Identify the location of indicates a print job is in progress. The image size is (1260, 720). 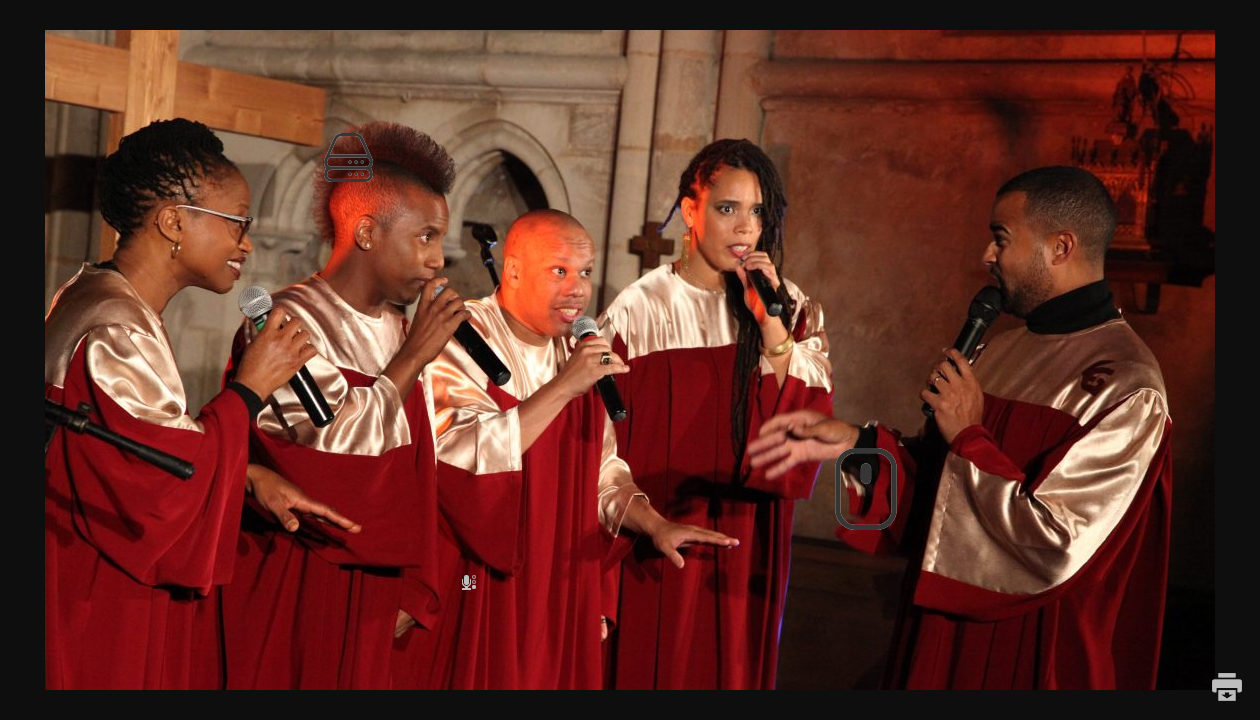
(1227, 688).